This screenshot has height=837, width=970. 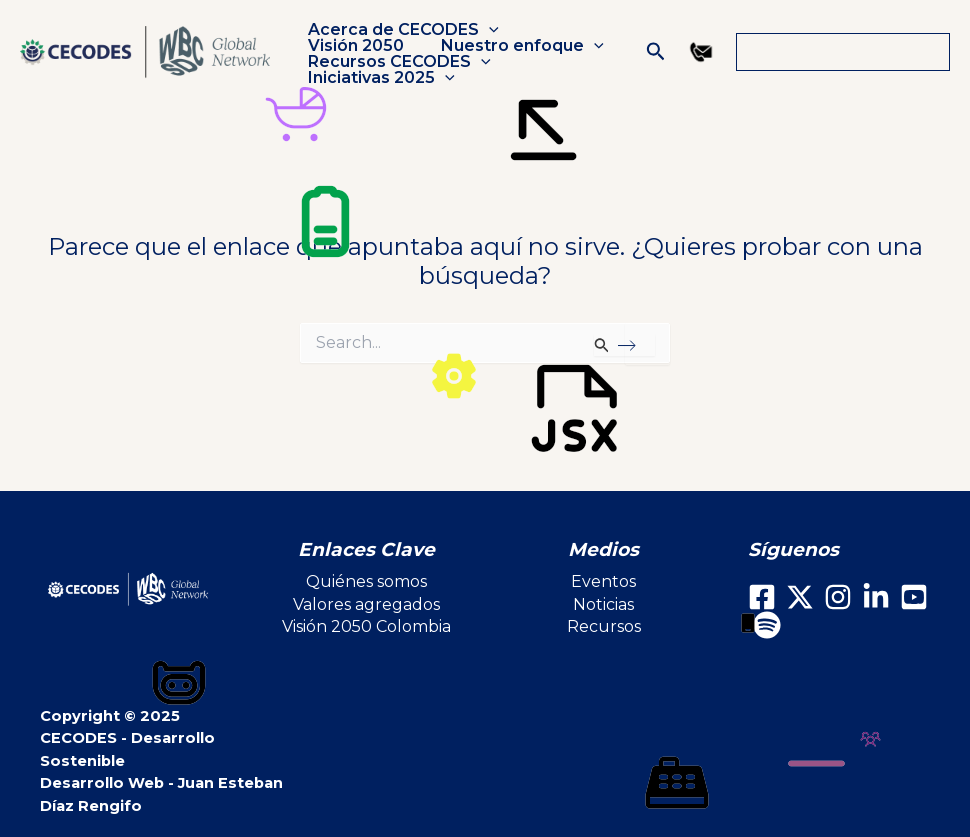 I want to click on finn the human character icon from adventure time, so click(x=179, y=681).